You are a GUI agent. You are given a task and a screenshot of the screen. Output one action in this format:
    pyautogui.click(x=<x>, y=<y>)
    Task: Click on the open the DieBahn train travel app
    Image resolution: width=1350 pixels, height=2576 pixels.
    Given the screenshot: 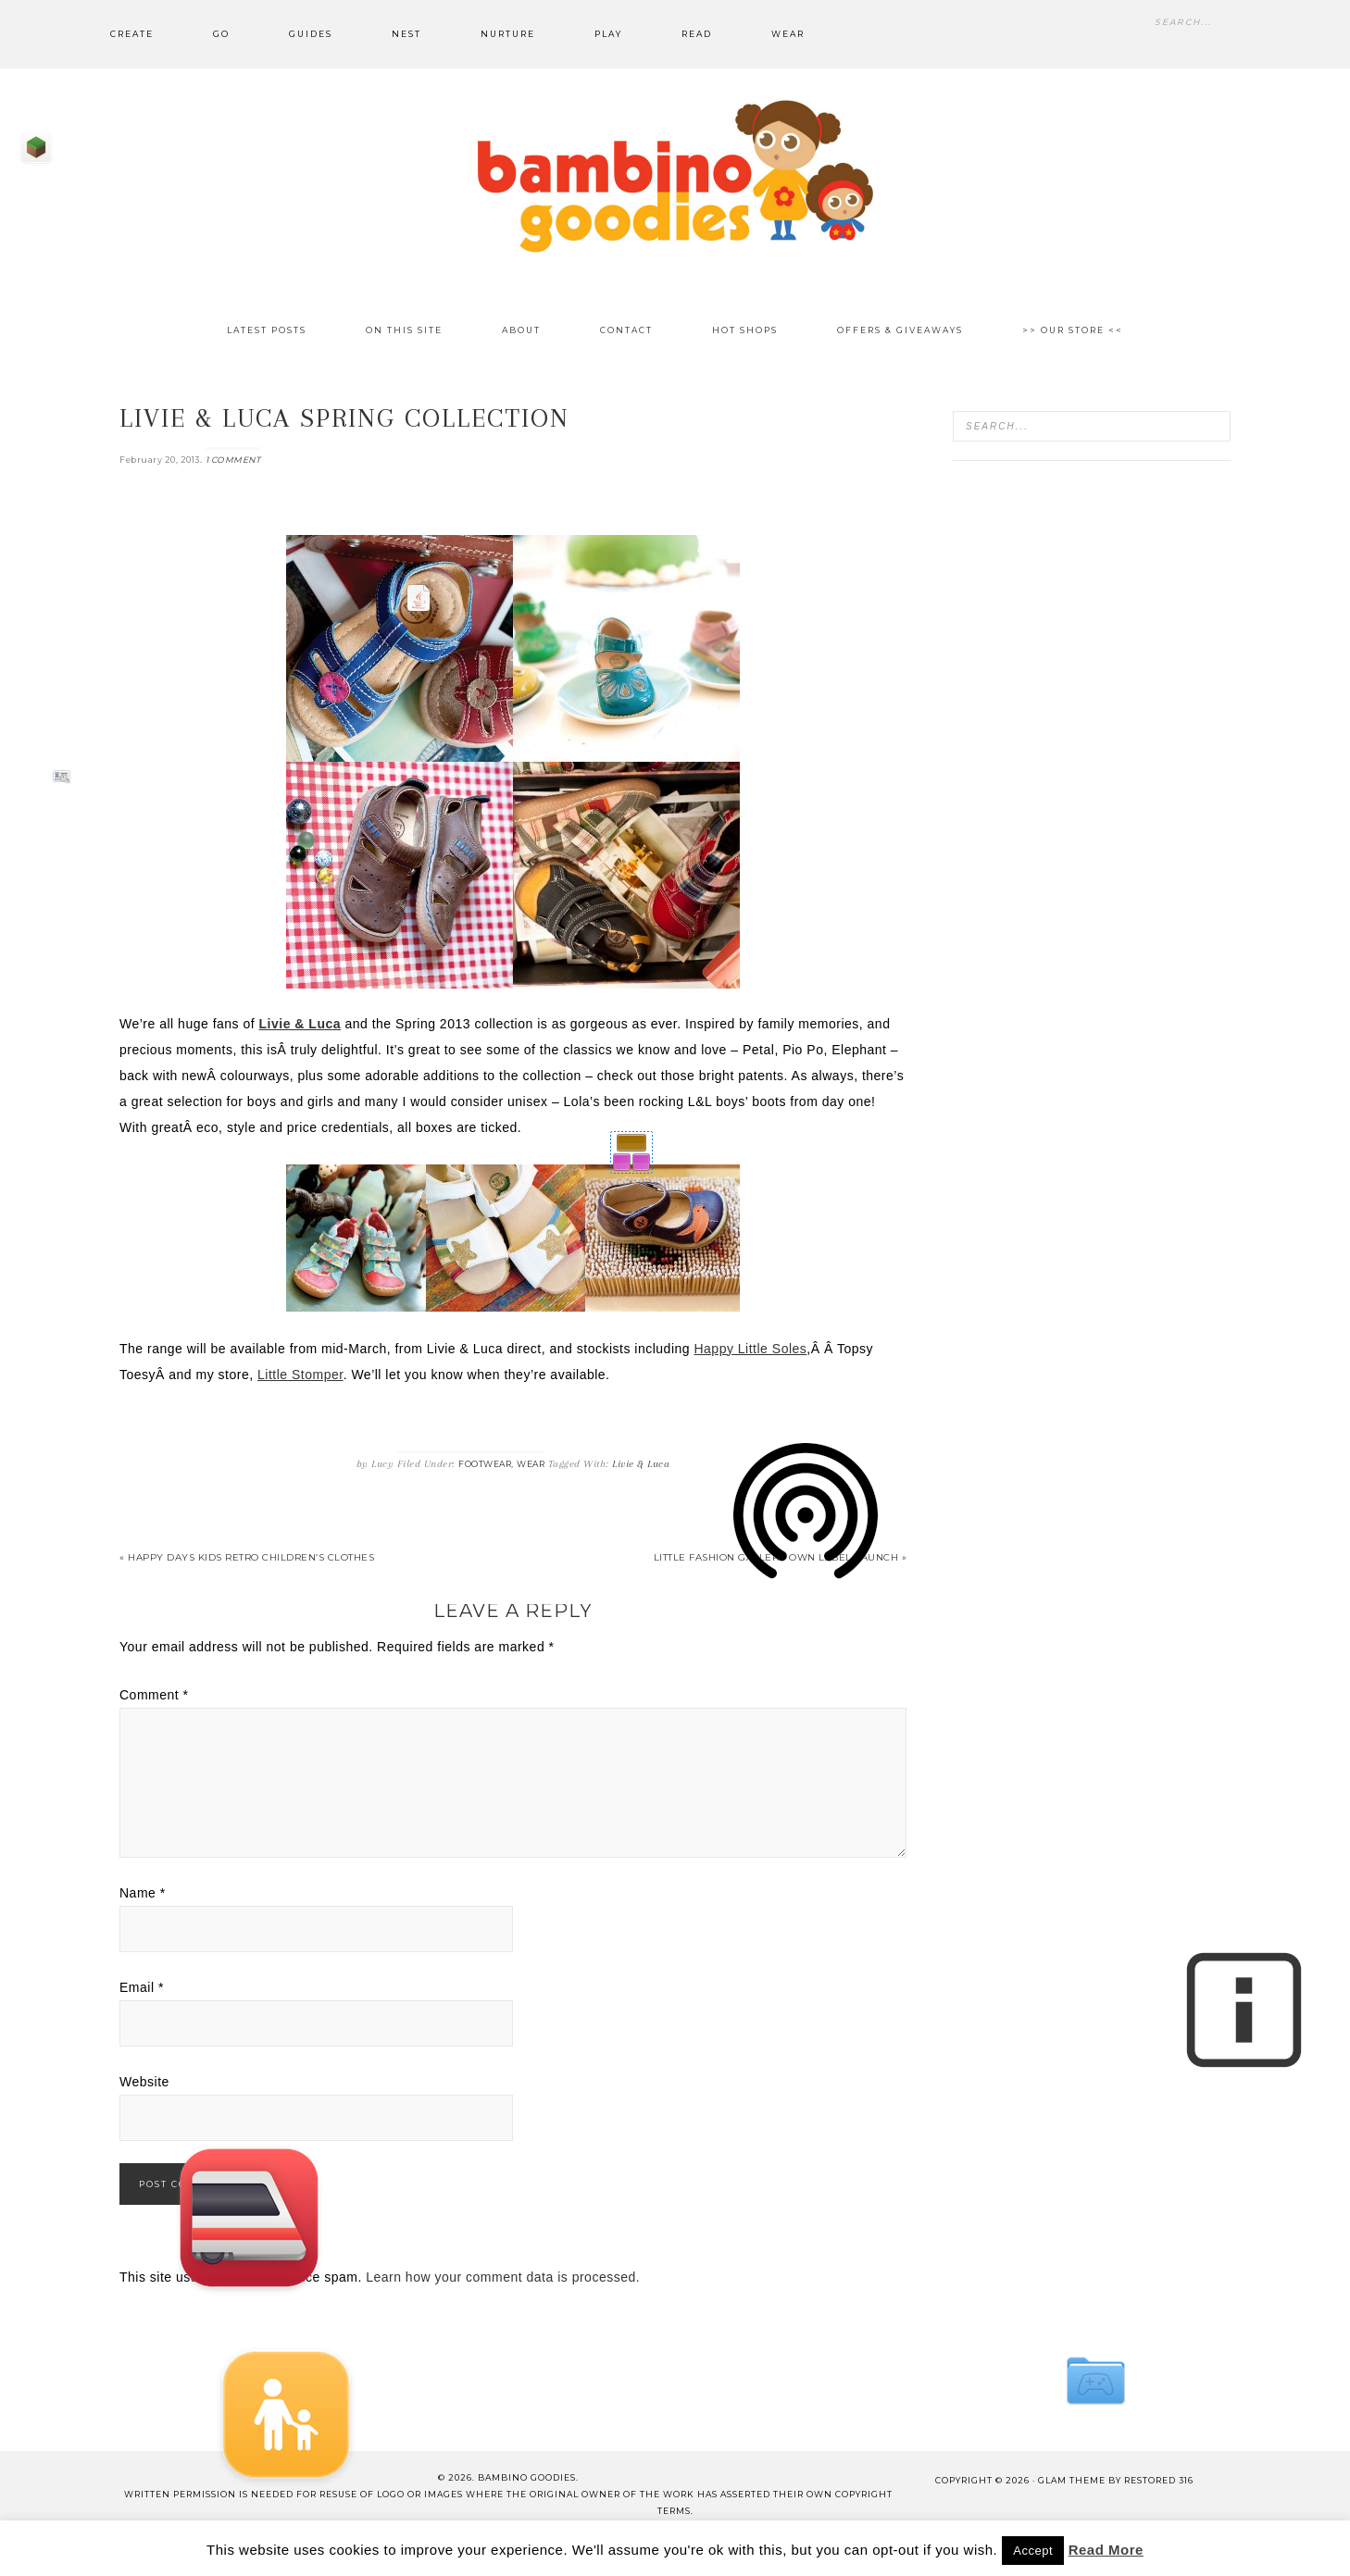 What is the action you would take?
    pyautogui.click(x=249, y=2218)
    